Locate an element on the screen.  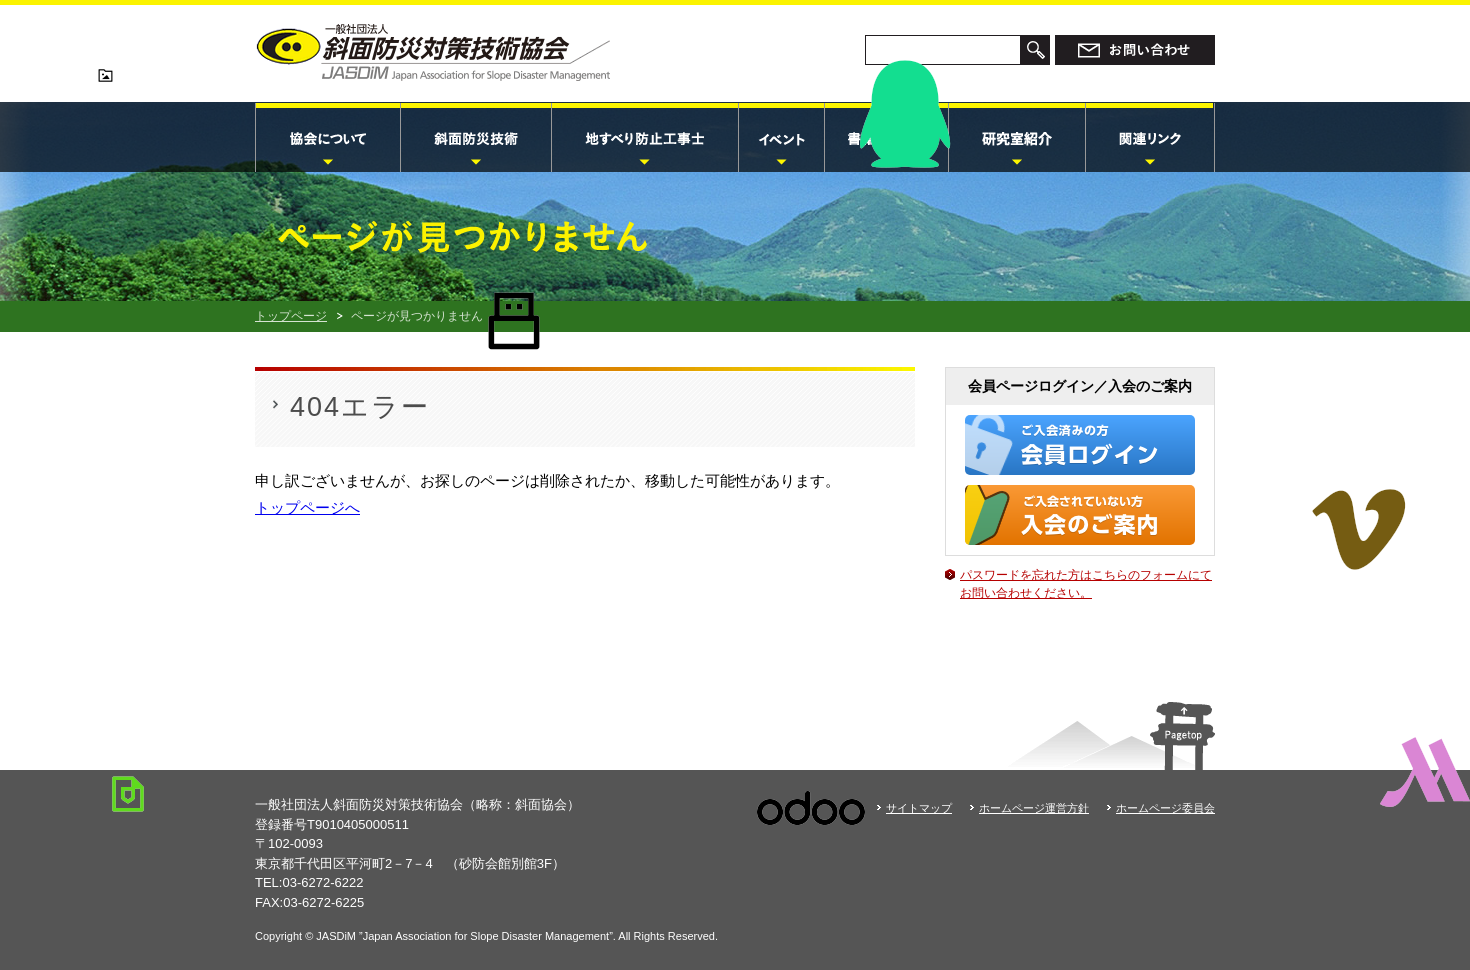
view protected or secured document is located at coordinates (128, 794).